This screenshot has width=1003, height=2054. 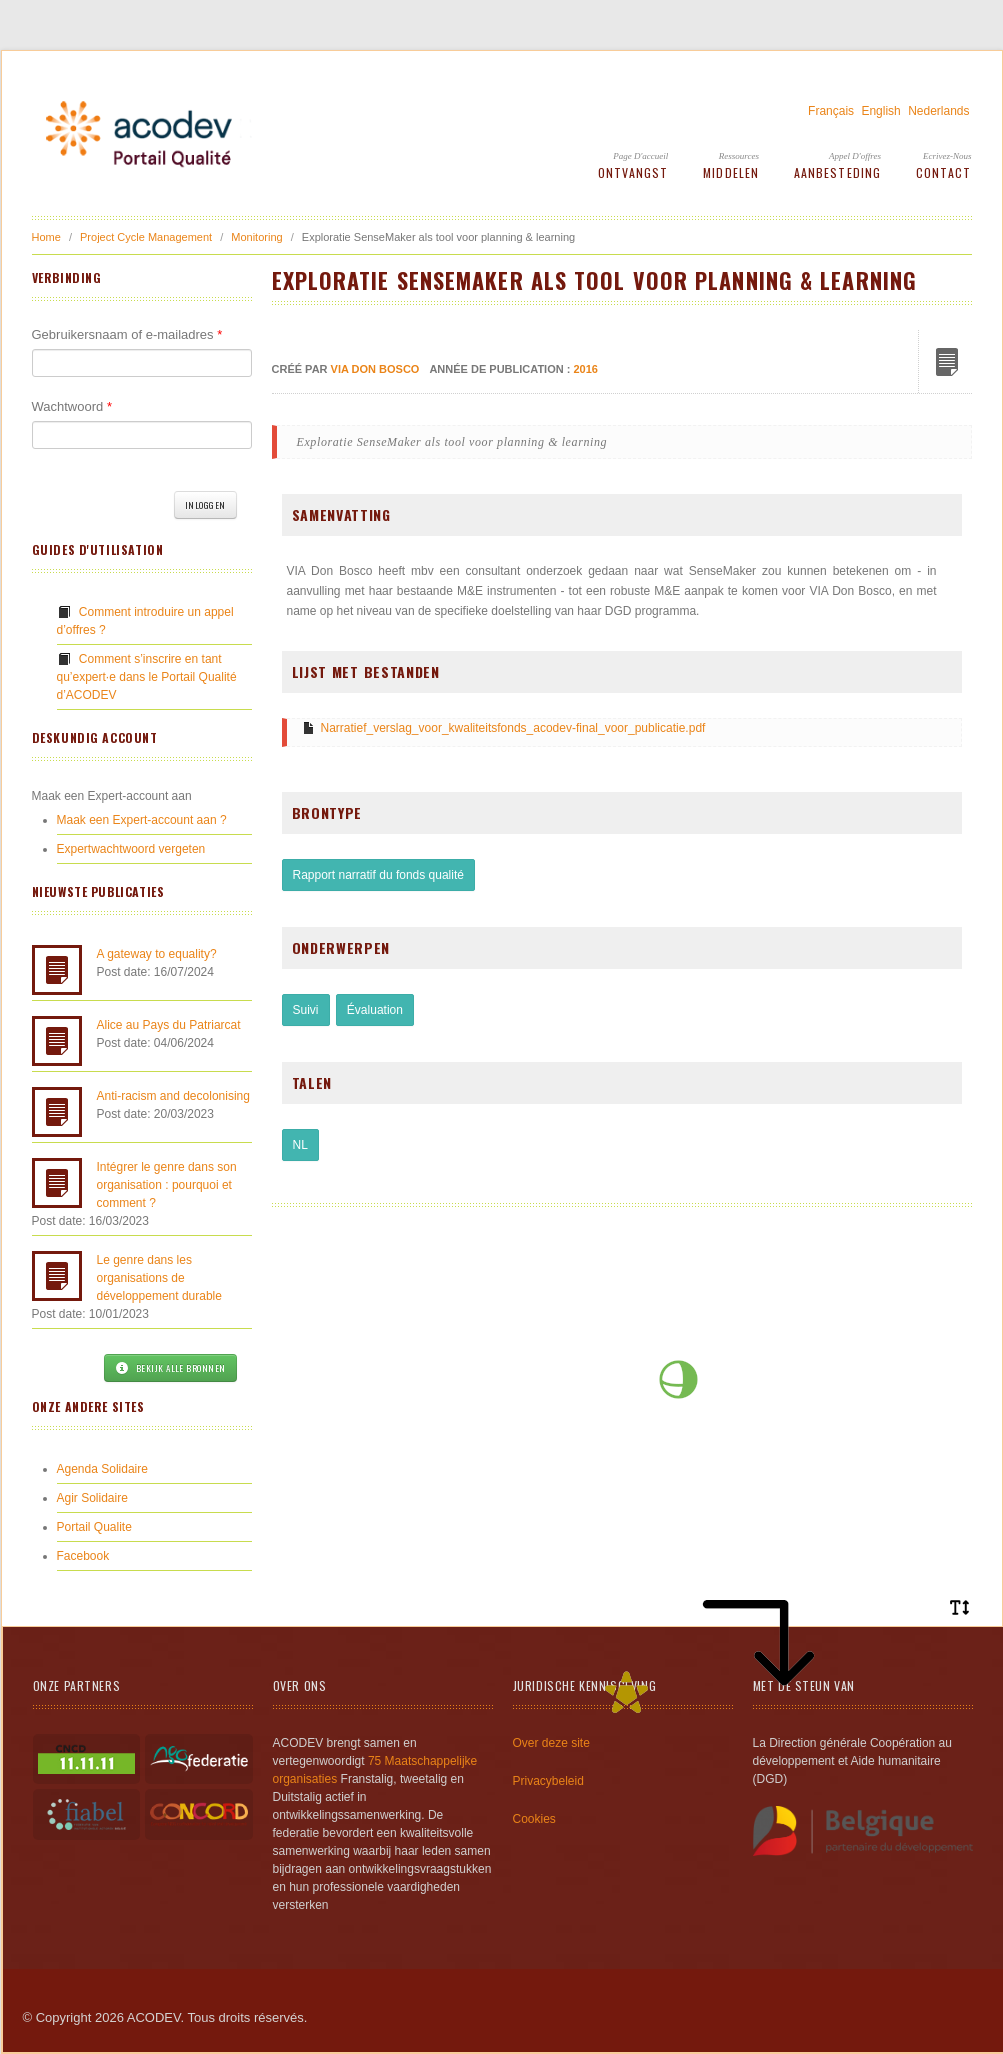 I want to click on indicates a 3D or globe-related feature, so click(x=678, y=1379).